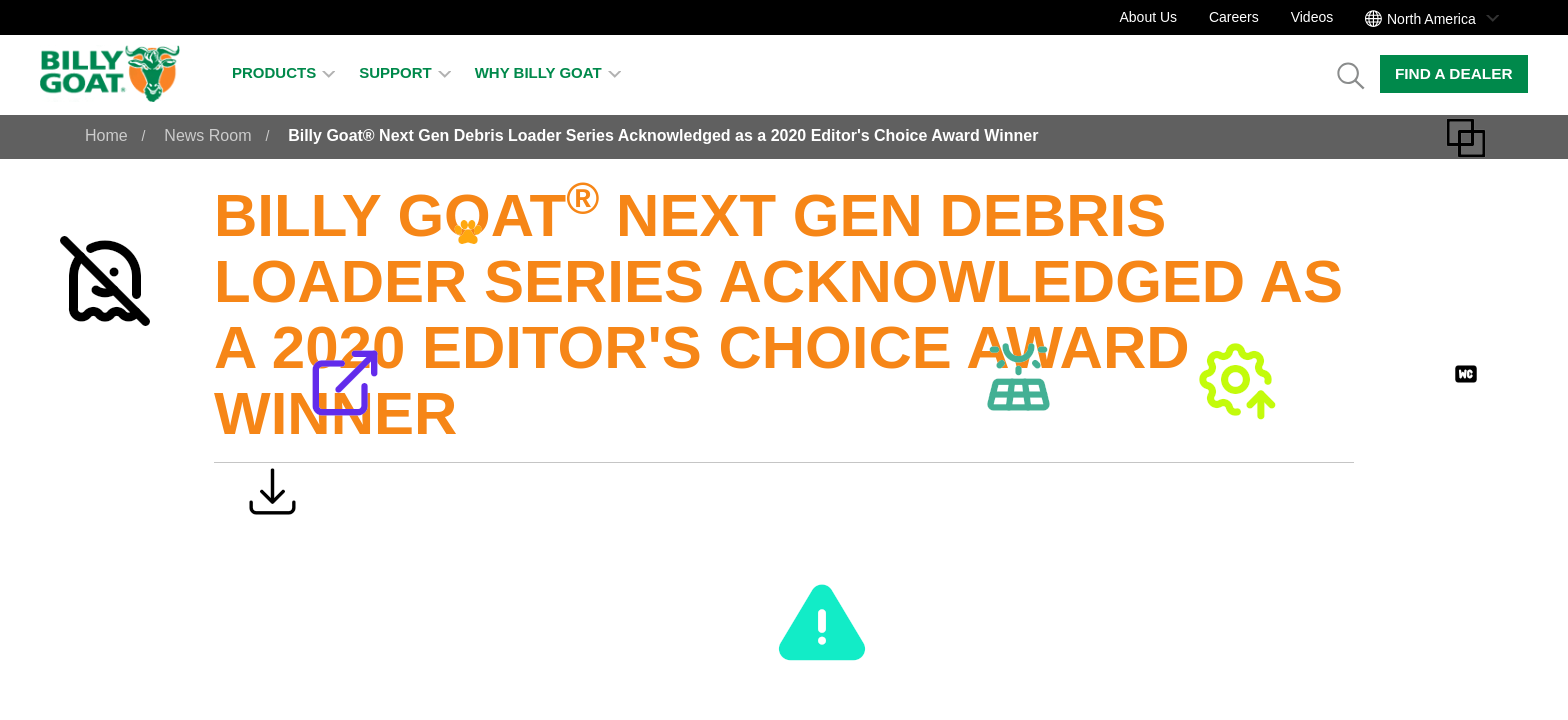 The width and height of the screenshot is (1568, 720). I want to click on disable ghost mode or incognito browsing, so click(105, 281).